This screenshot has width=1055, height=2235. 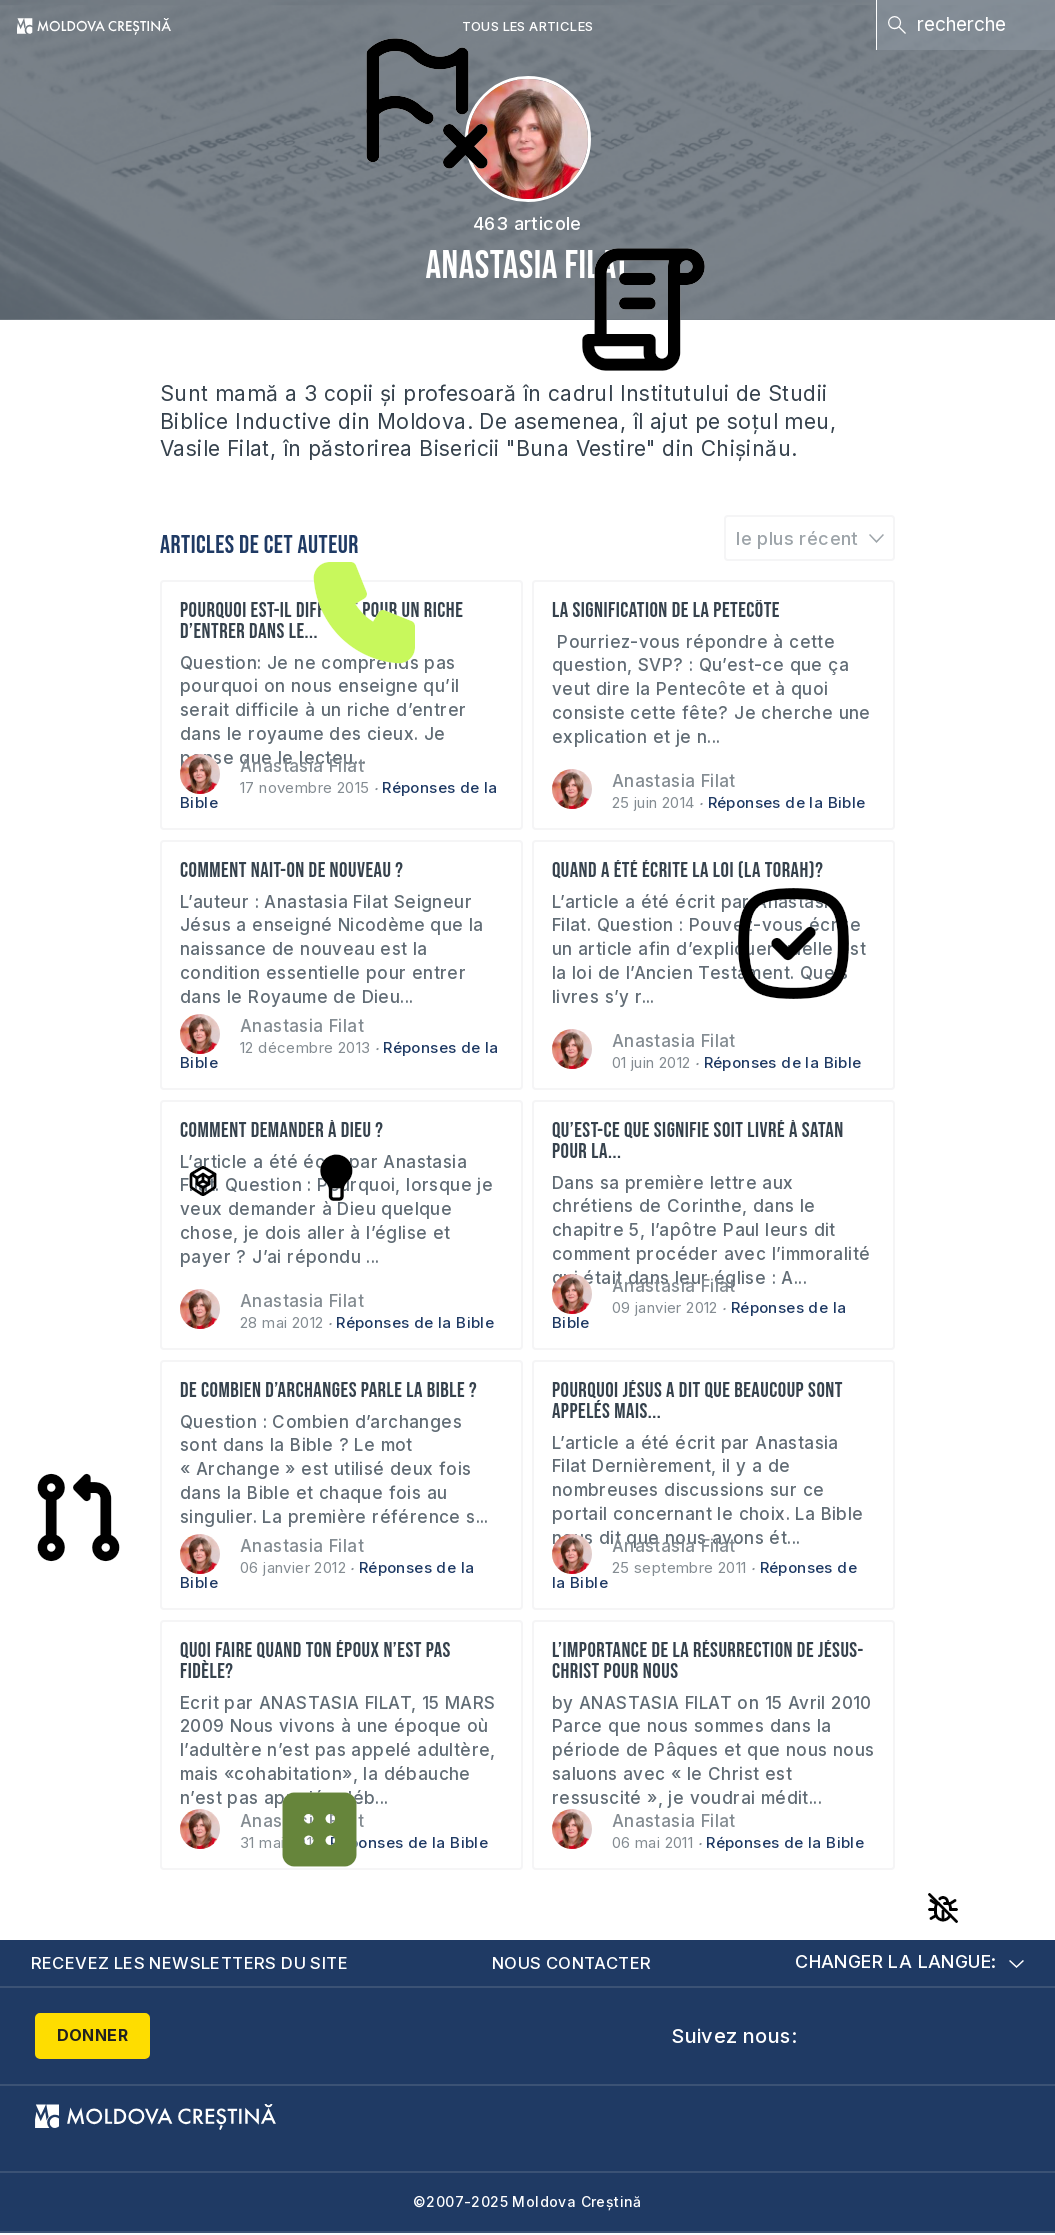 What do you see at coordinates (417, 98) in the screenshot?
I see `remove a flagged item` at bounding box center [417, 98].